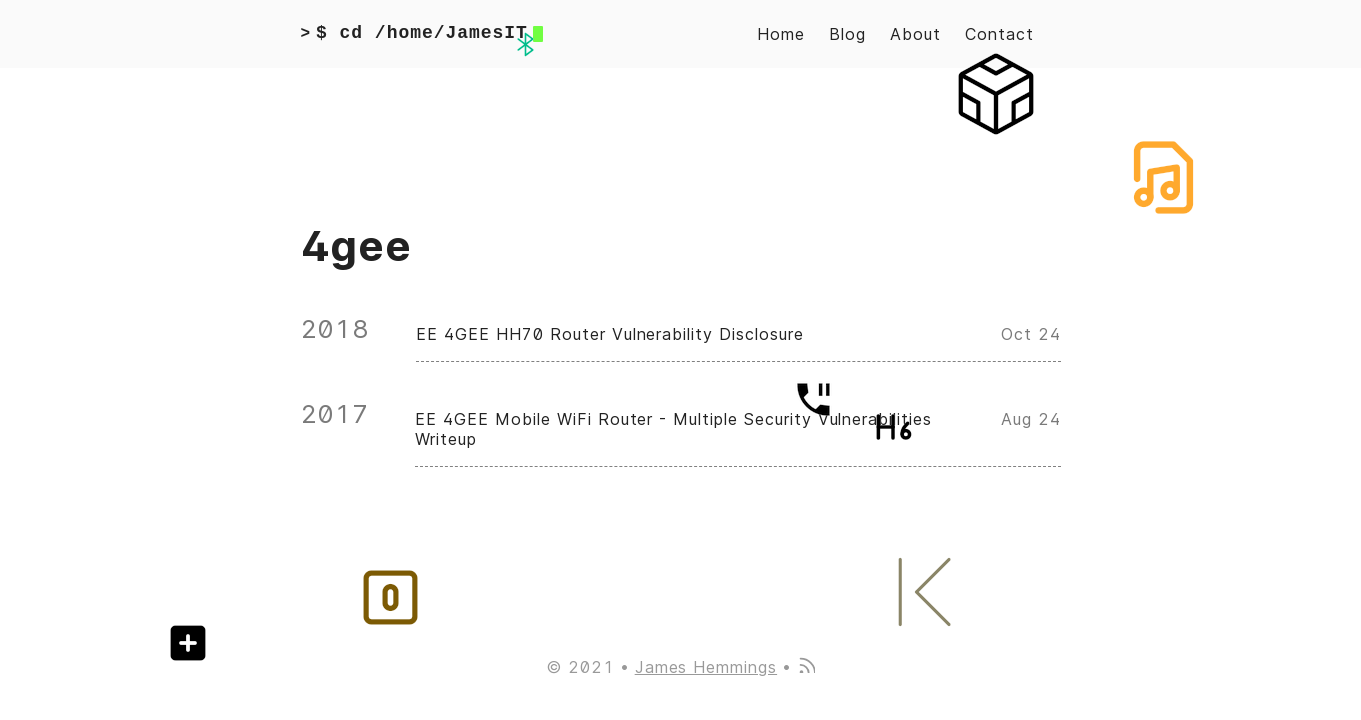  Describe the element at coordinates (996, 94) in the screenshot. I see `open CodeSandbox development environment` at that location.